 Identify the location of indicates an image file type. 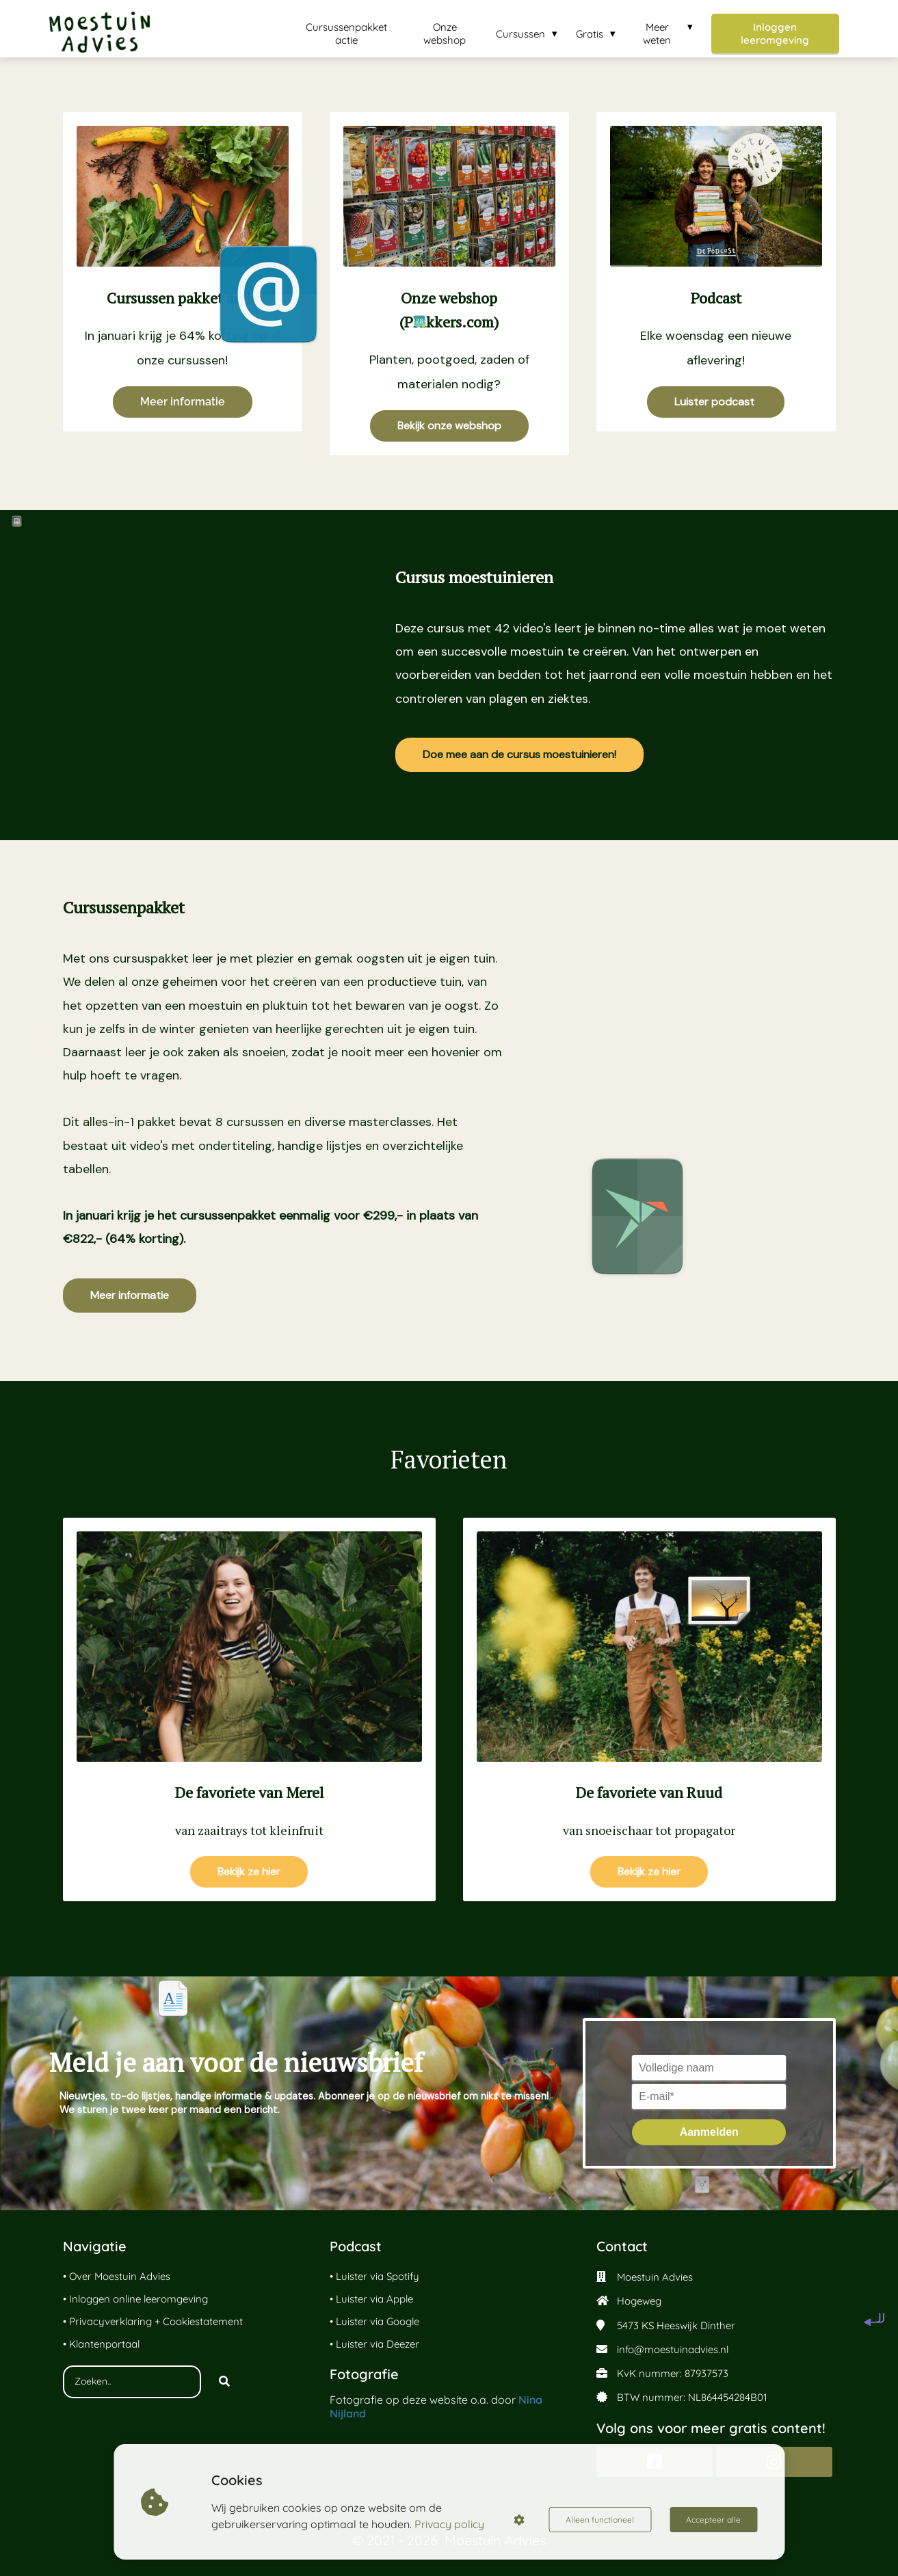
(719, 1602).